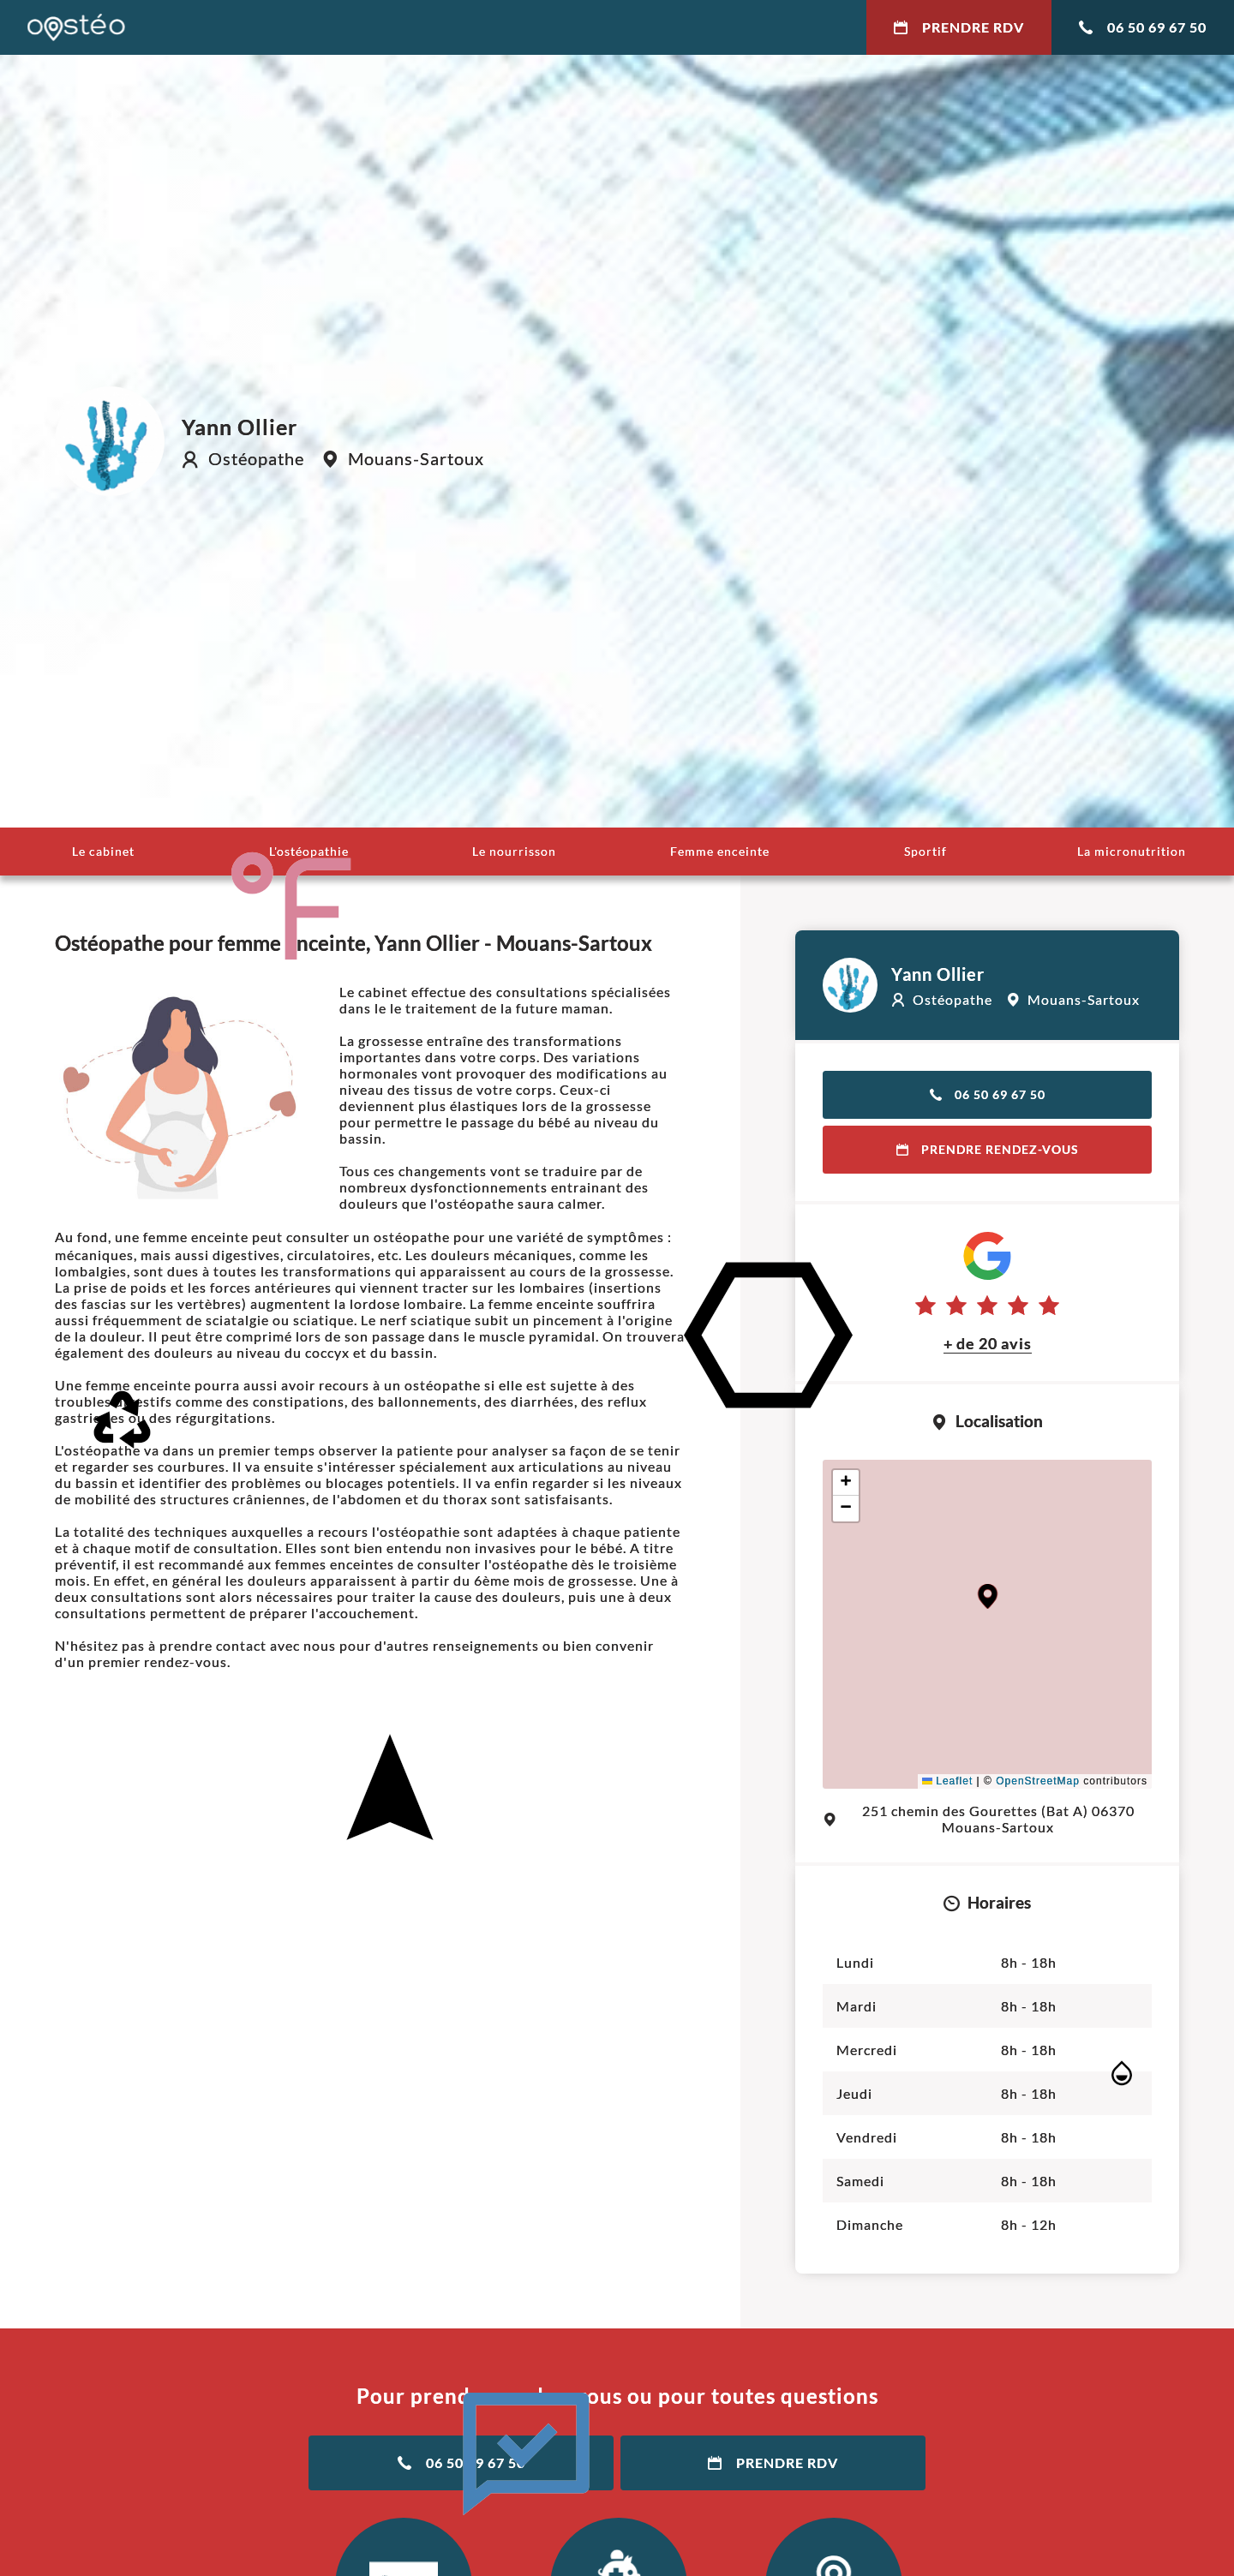 Image resolution: width=1234 pixels, height=2576 pixels. I want to click on adjust contrast or color balance settings, so click(1122, 2074).